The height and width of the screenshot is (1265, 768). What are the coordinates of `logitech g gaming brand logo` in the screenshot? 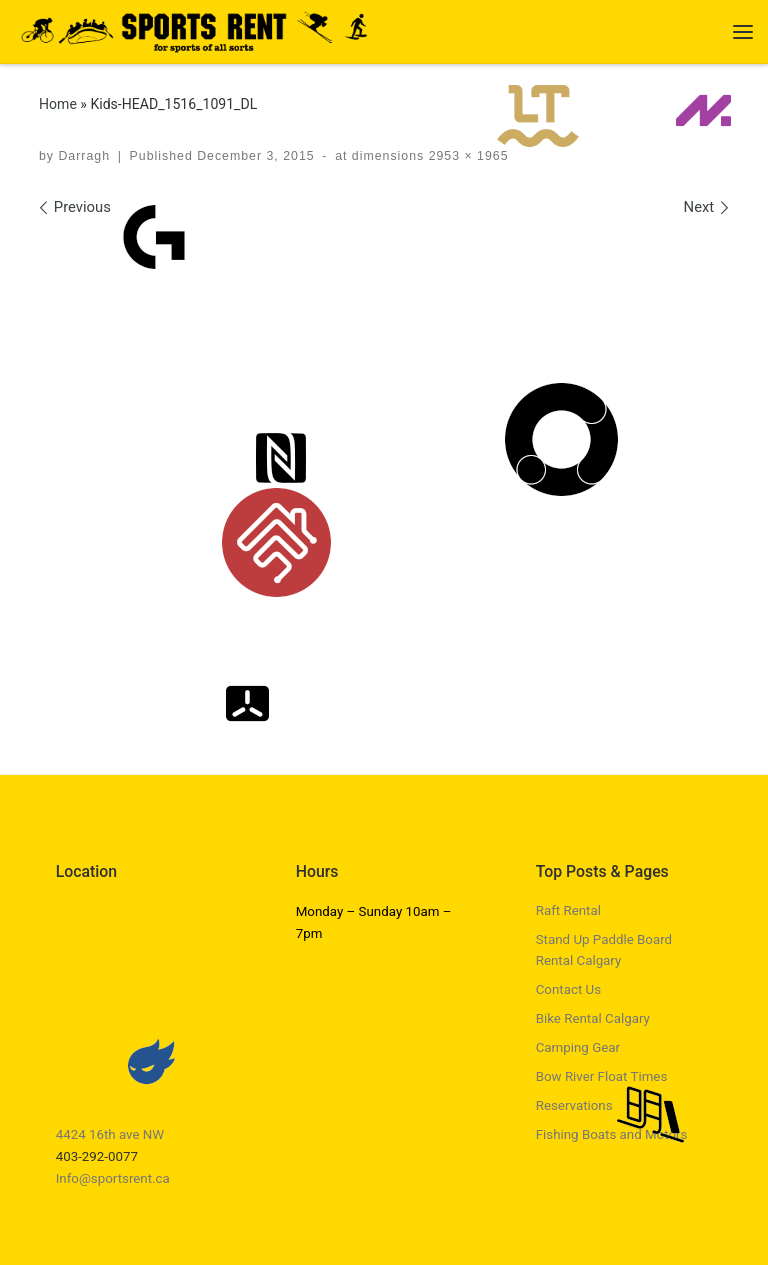 It's located at (154, 237).